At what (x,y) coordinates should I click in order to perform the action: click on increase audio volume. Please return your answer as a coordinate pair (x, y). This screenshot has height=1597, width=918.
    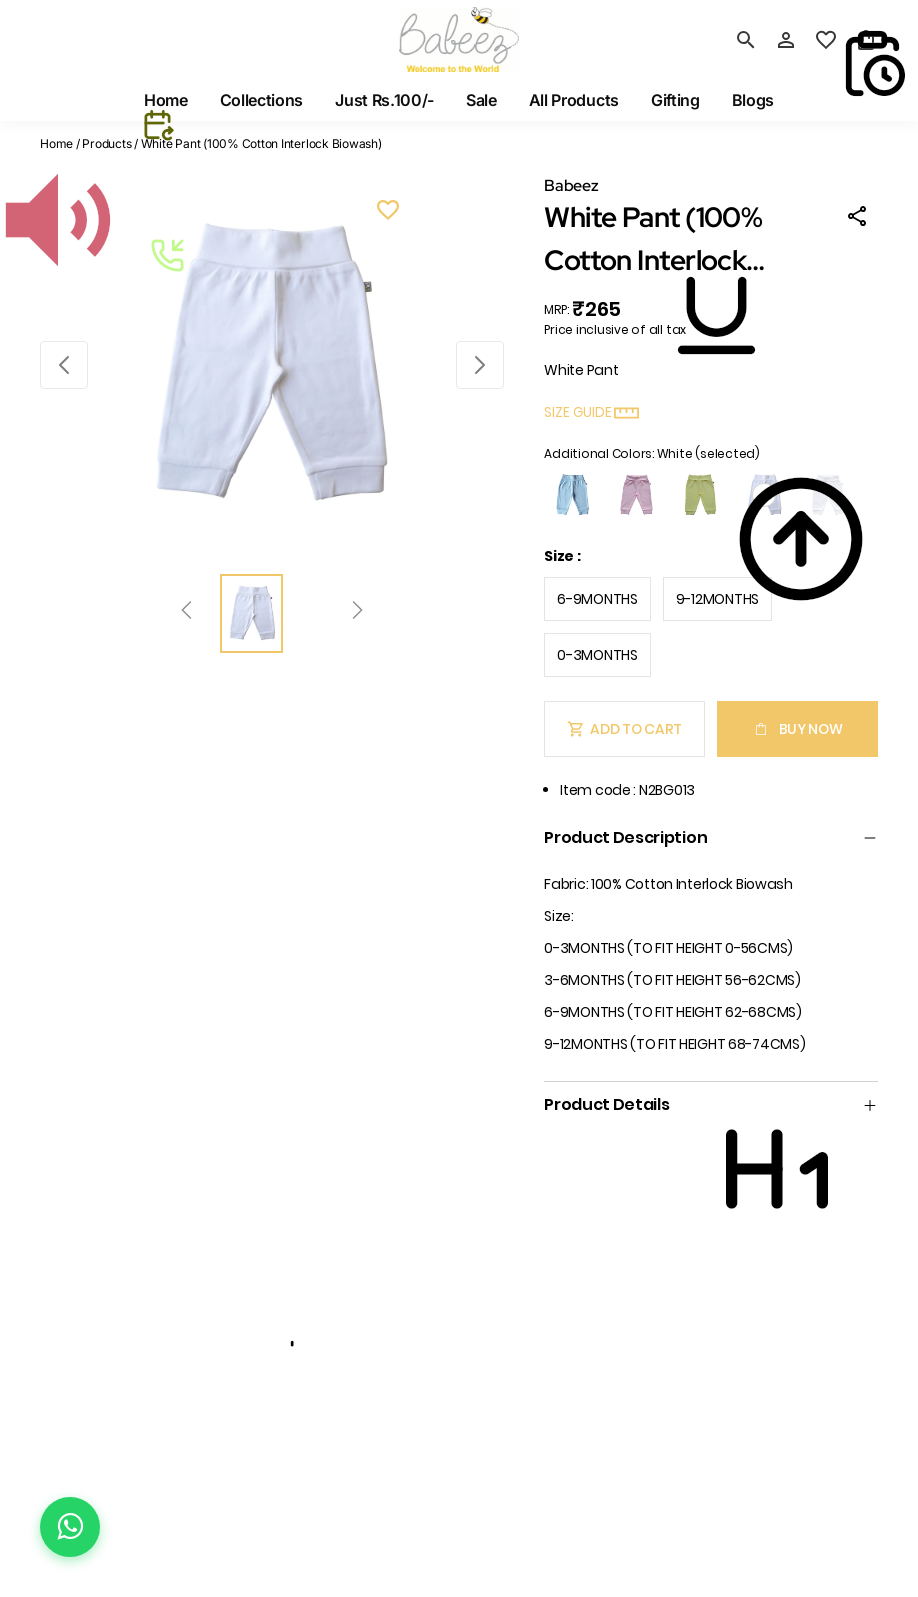
    Looking at the image, I should click on (58, 220).